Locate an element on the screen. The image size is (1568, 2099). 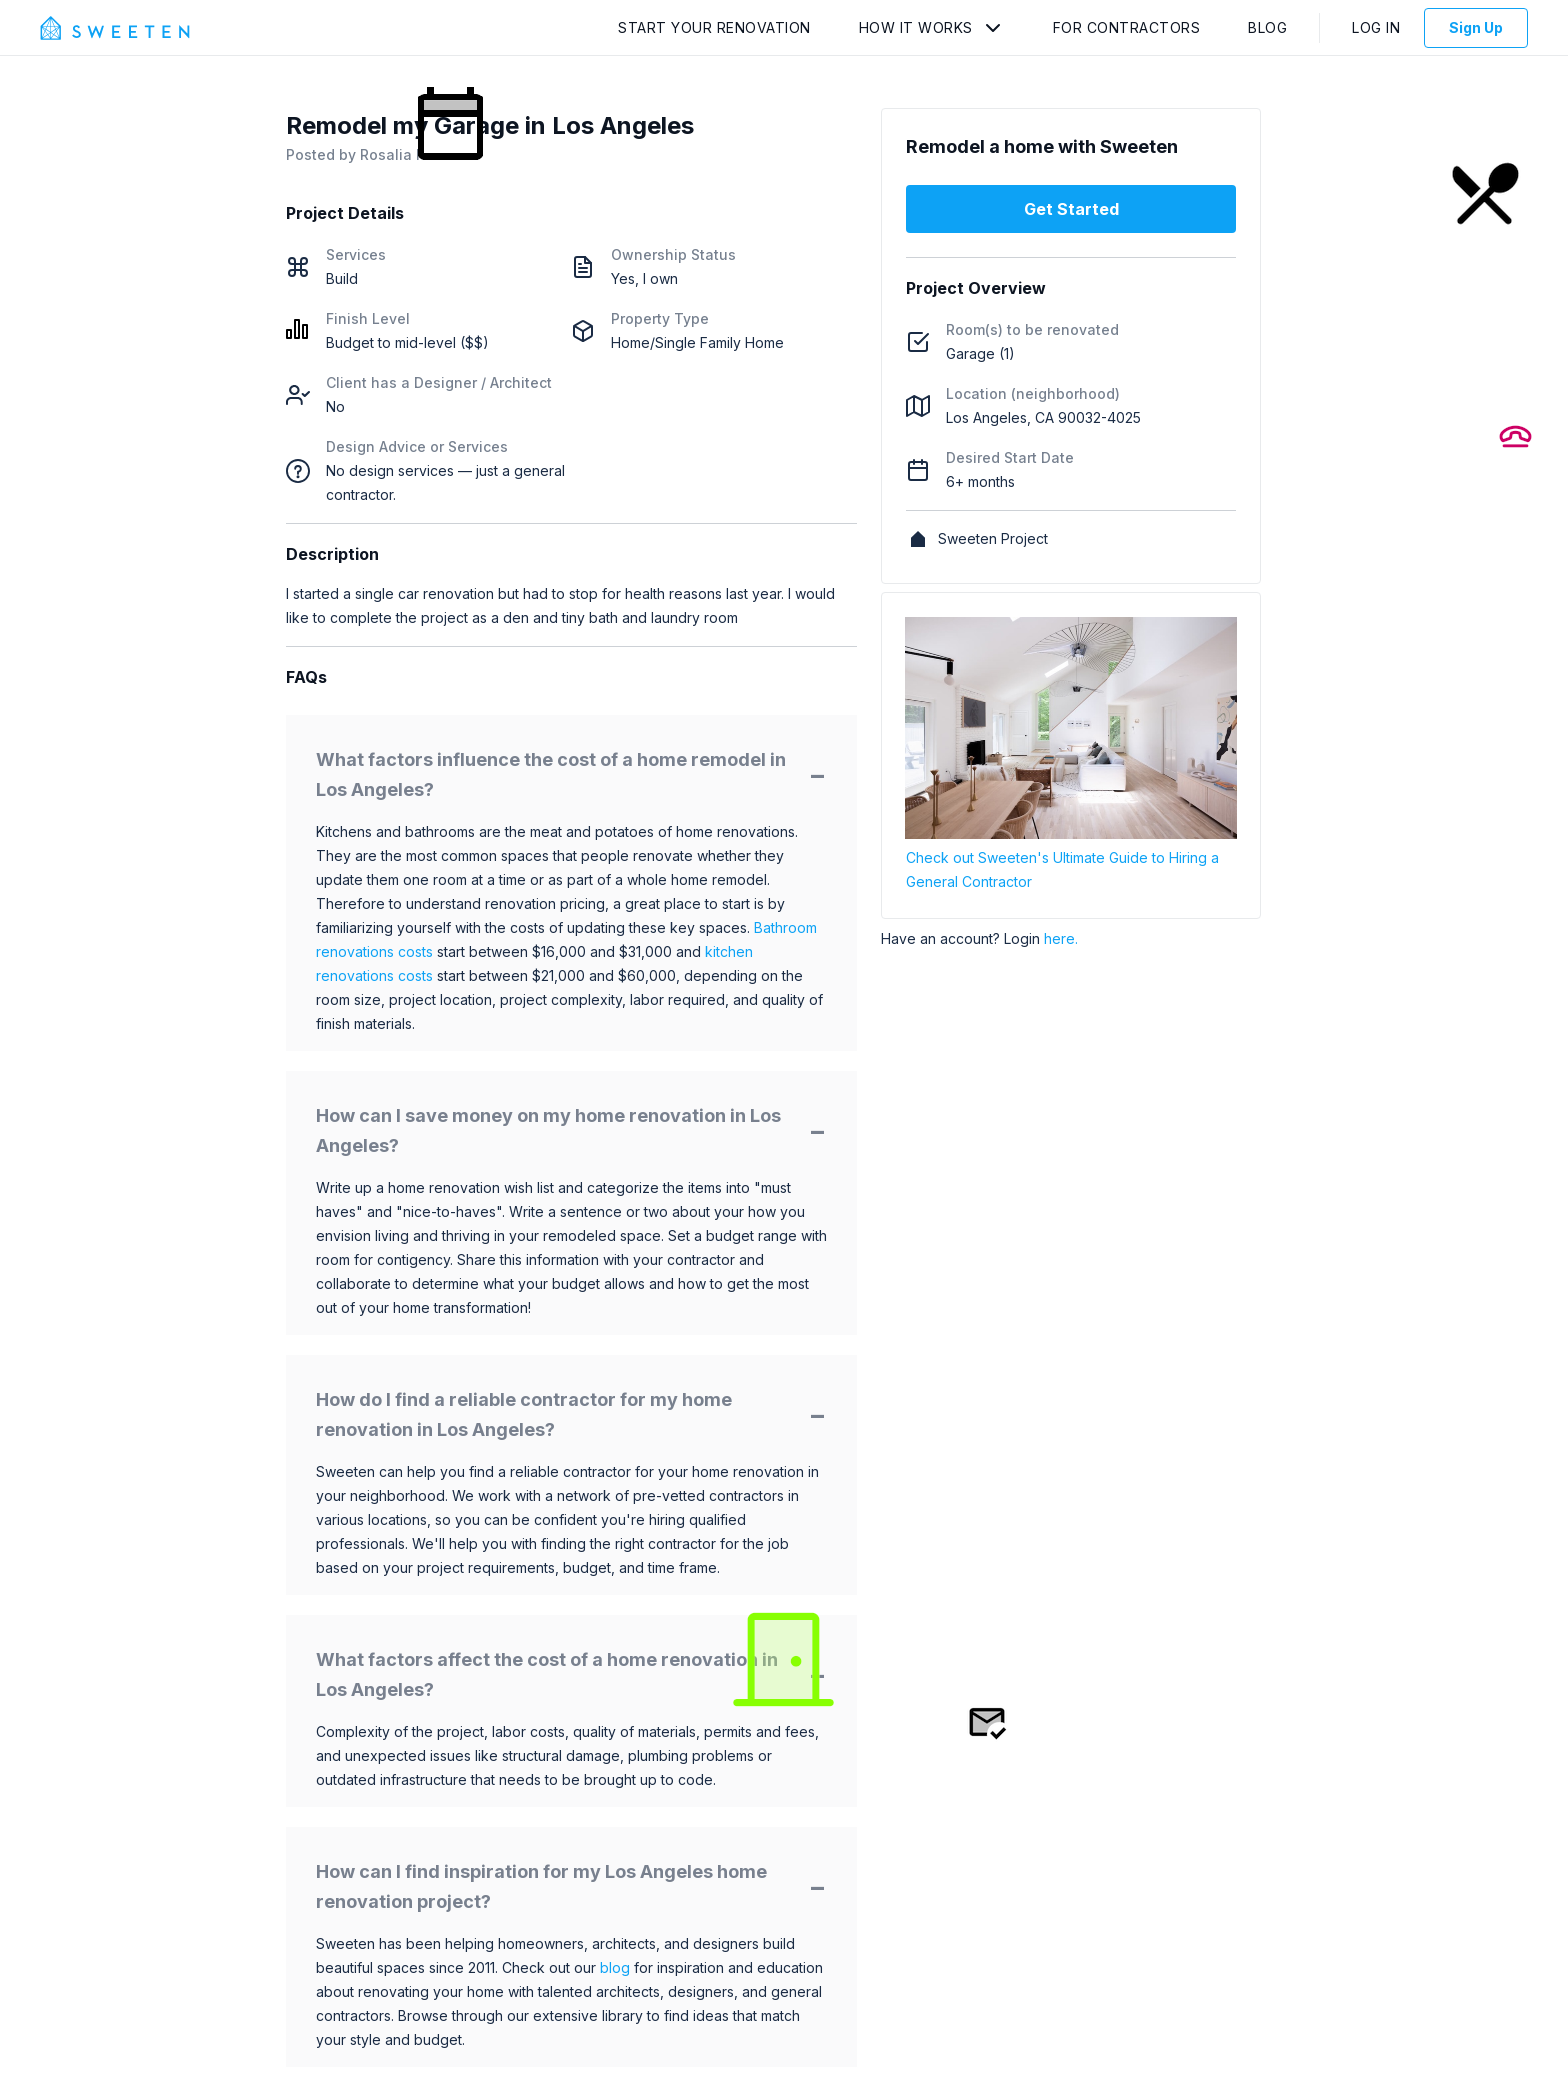
exit or log out of the application is located at coordinates (783, 1659).